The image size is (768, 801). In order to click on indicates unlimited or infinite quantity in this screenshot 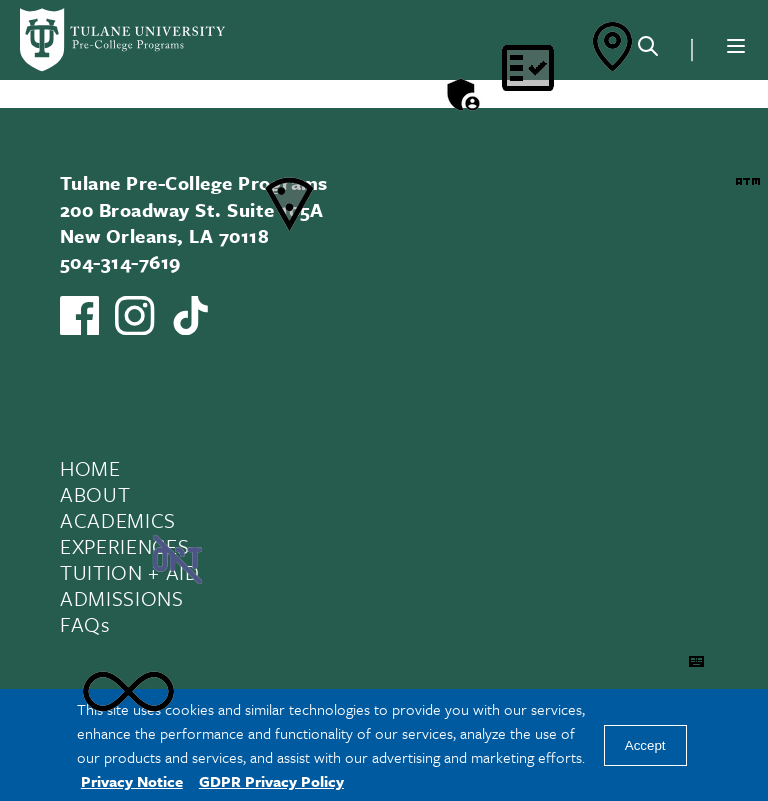, I will do `click(128, 690)`.